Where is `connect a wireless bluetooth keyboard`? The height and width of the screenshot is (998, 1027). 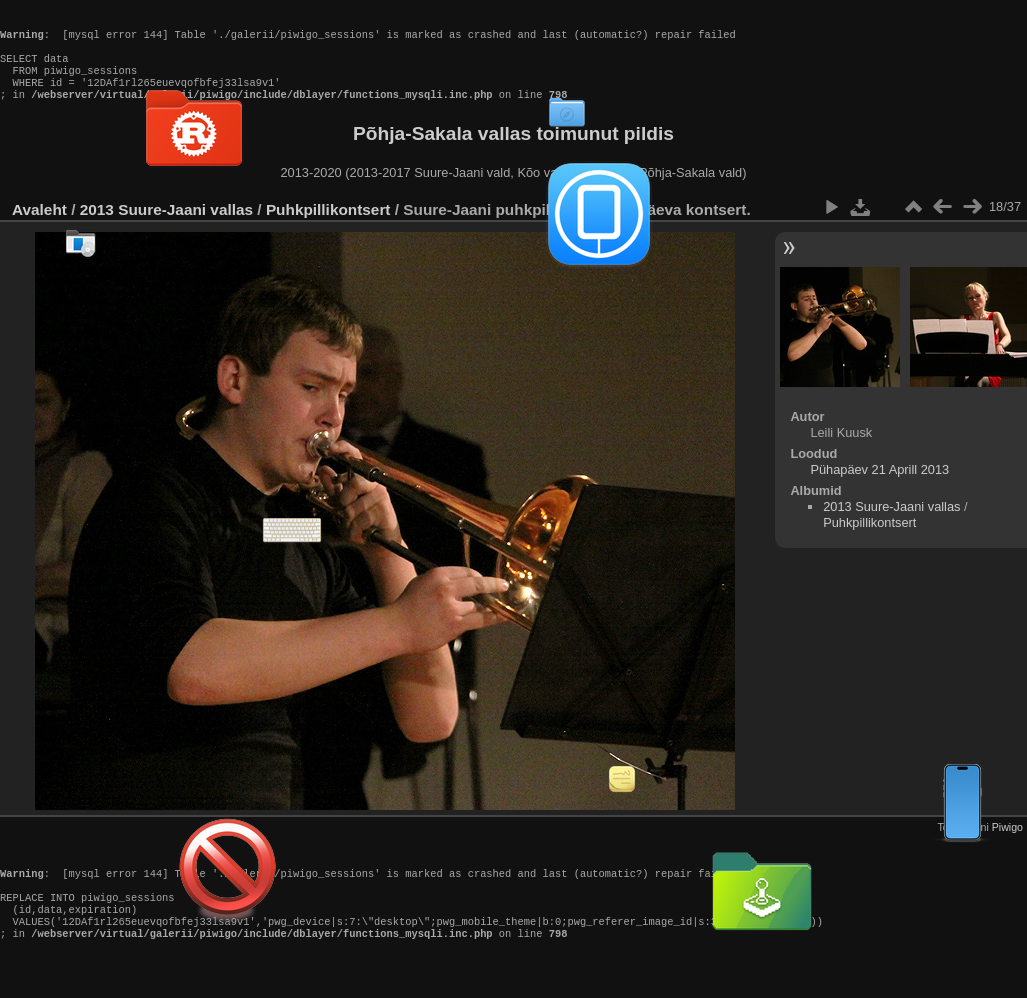 connect a wireless bluetooth keyboard is located at coordinates (292, 530).